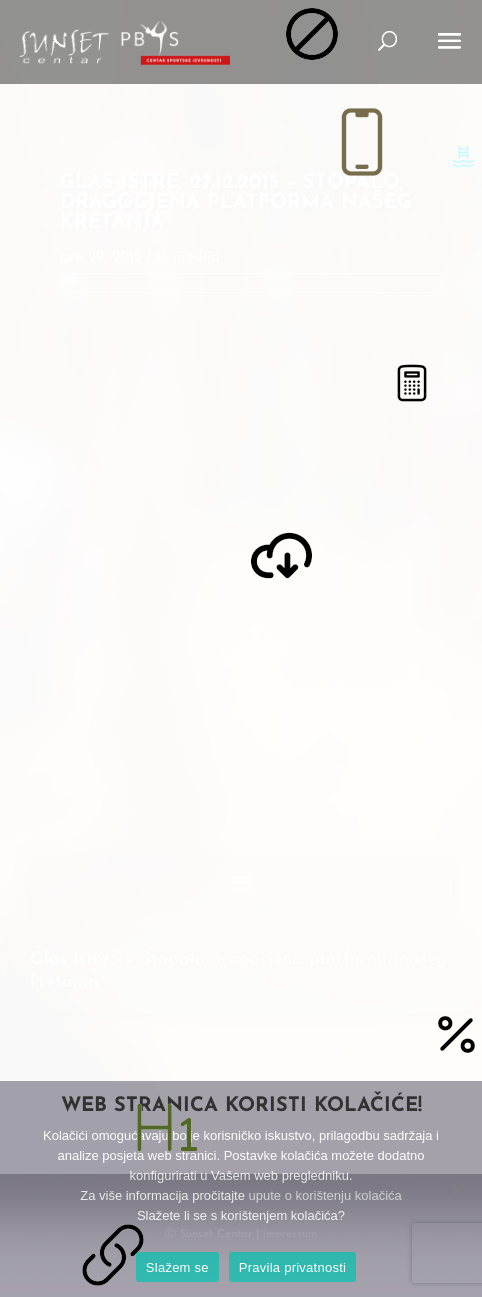  I want to click on indicates swimming pool amenity available, so click(463, 156).